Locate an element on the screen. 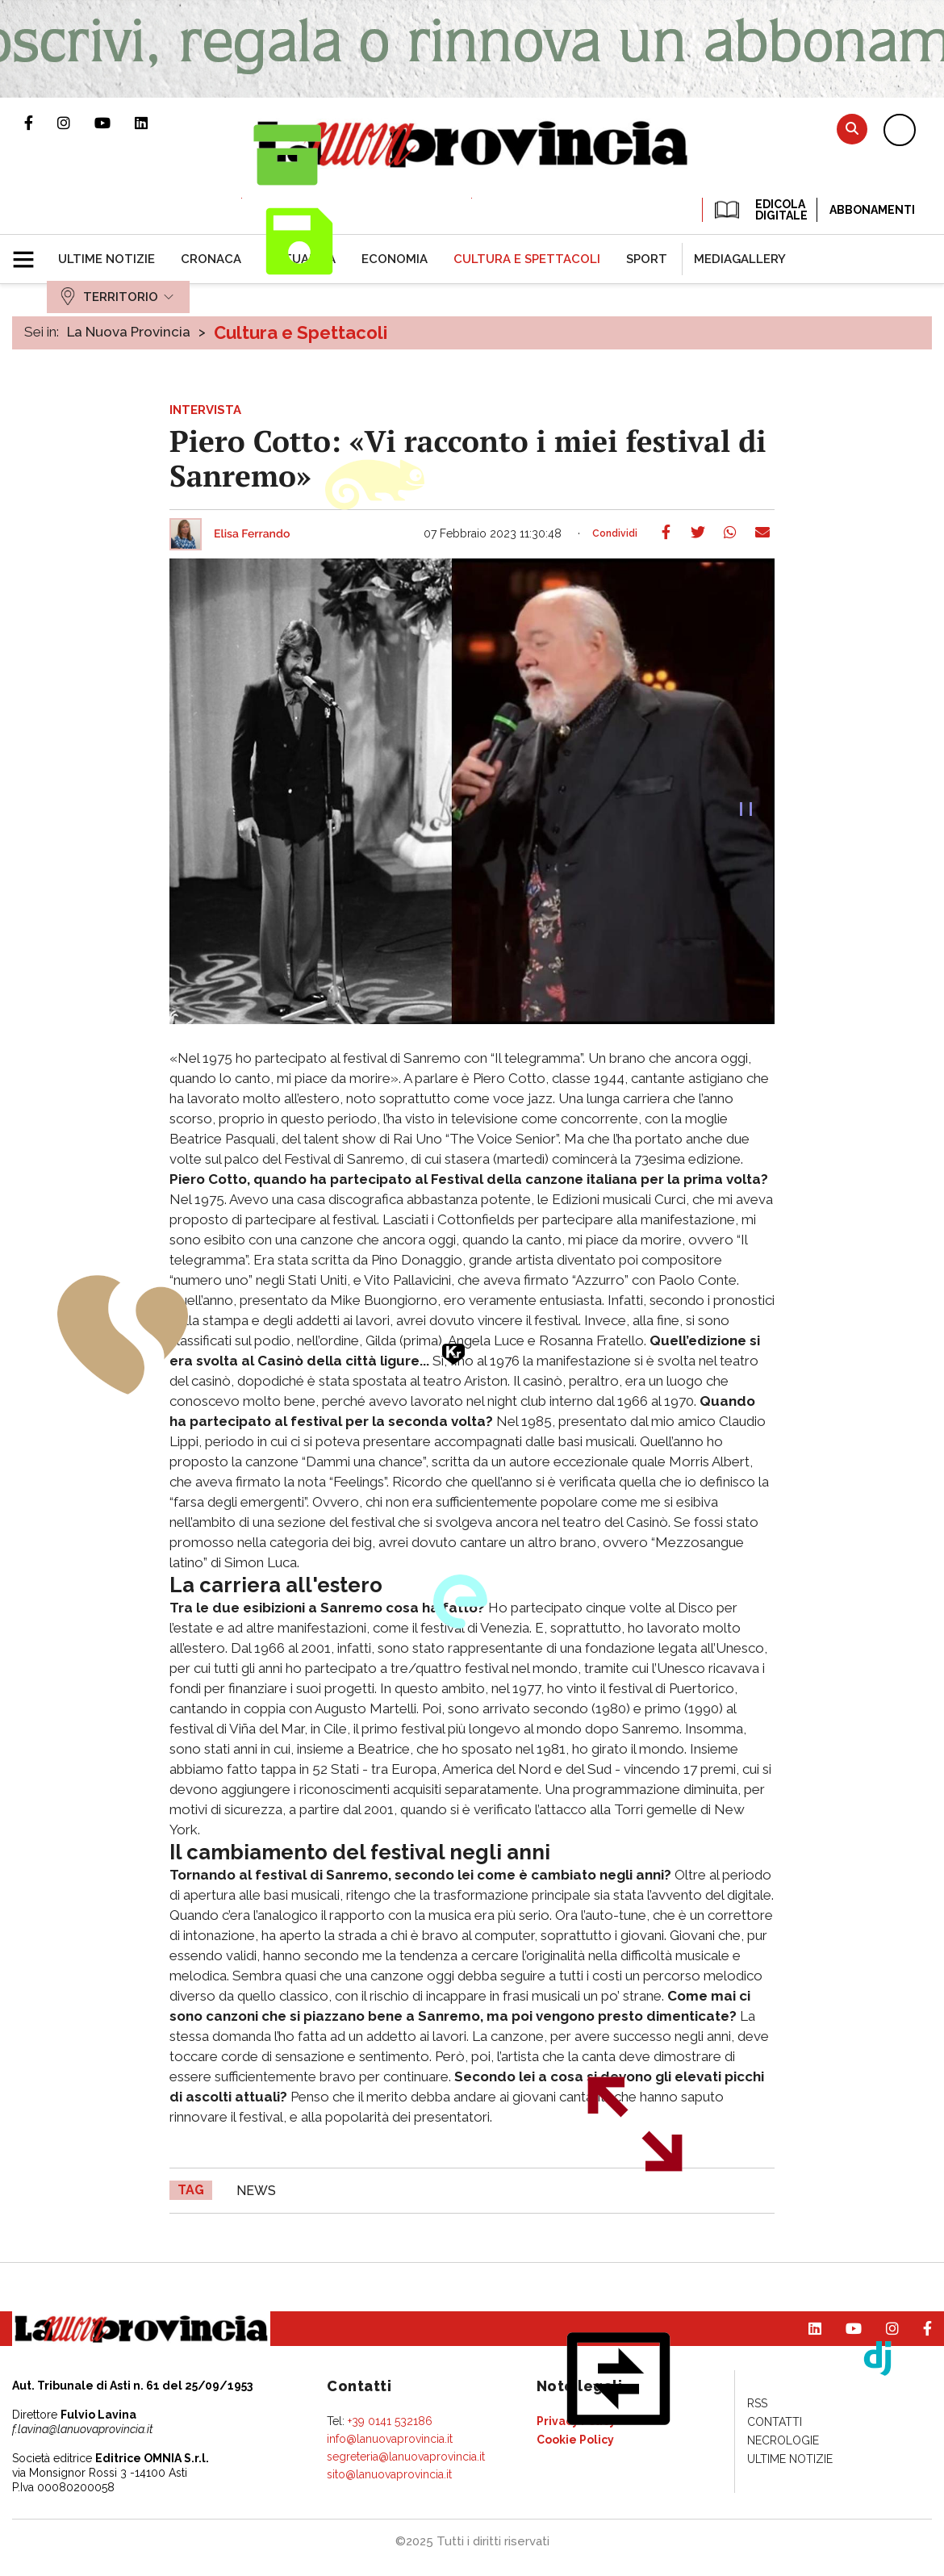 The width and height of the screenshot is (944, 2576). kred app or service logo is located at coordinates (453, 1354).